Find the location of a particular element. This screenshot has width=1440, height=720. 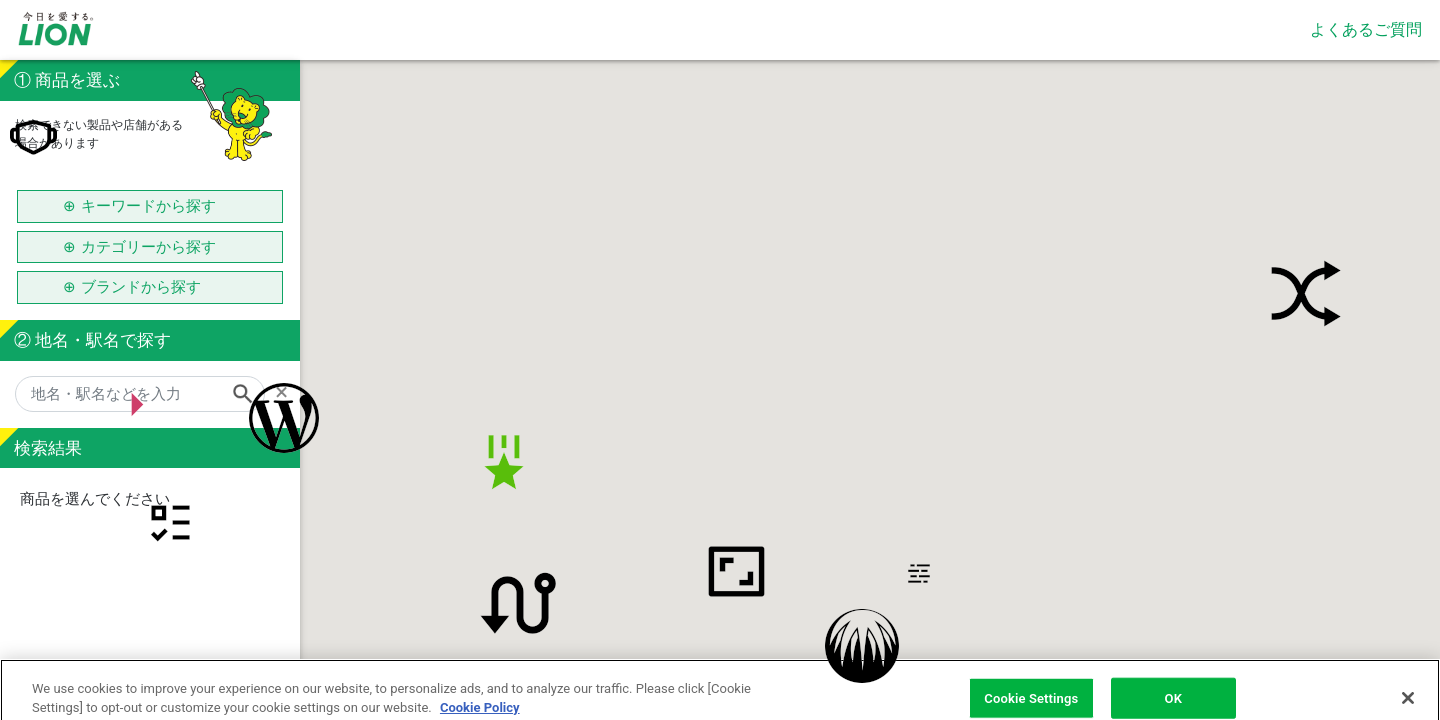

view completed tasks in a checklist is located at coordinates (170, 522).